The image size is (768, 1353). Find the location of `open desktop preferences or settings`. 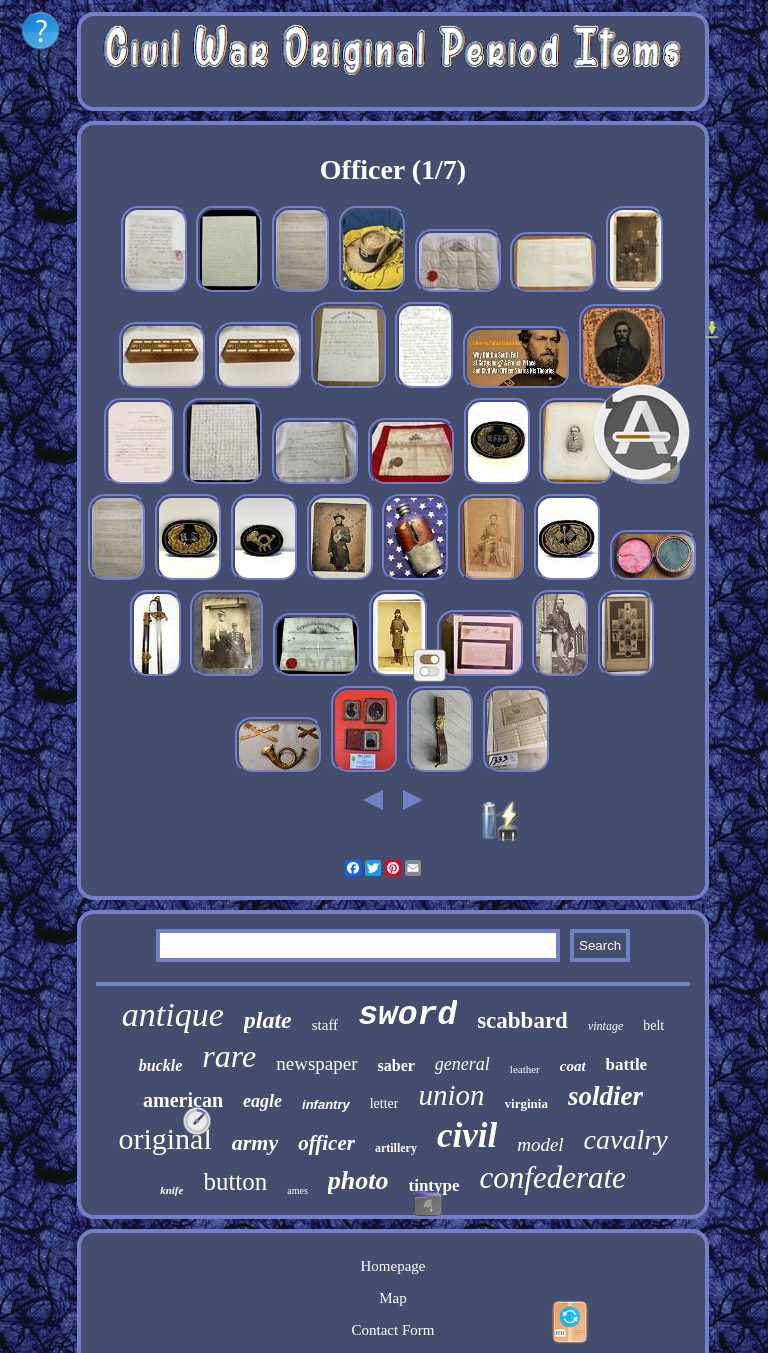

open desktop preferences or settings is located at coordinates (429, 665).